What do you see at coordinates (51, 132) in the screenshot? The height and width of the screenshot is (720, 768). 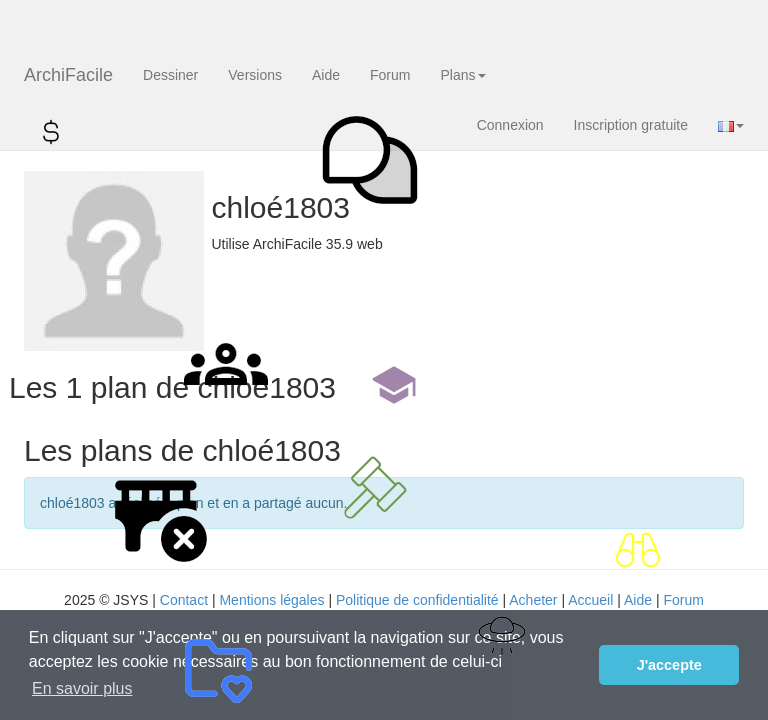 I see `view pricing or payment options` at bounding box center [51, 132].